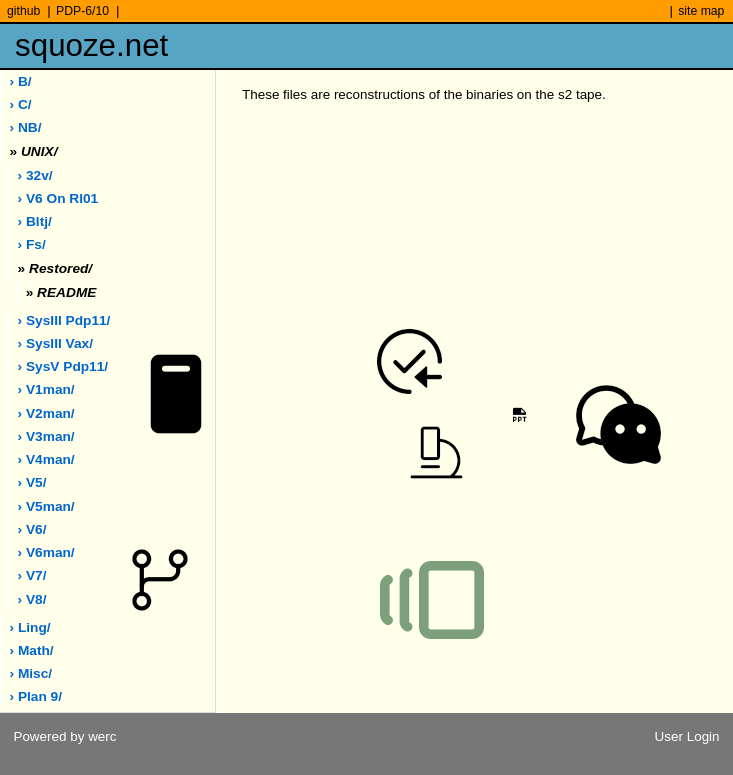  I want to click on open wechat messaging app, so click(618, 424).